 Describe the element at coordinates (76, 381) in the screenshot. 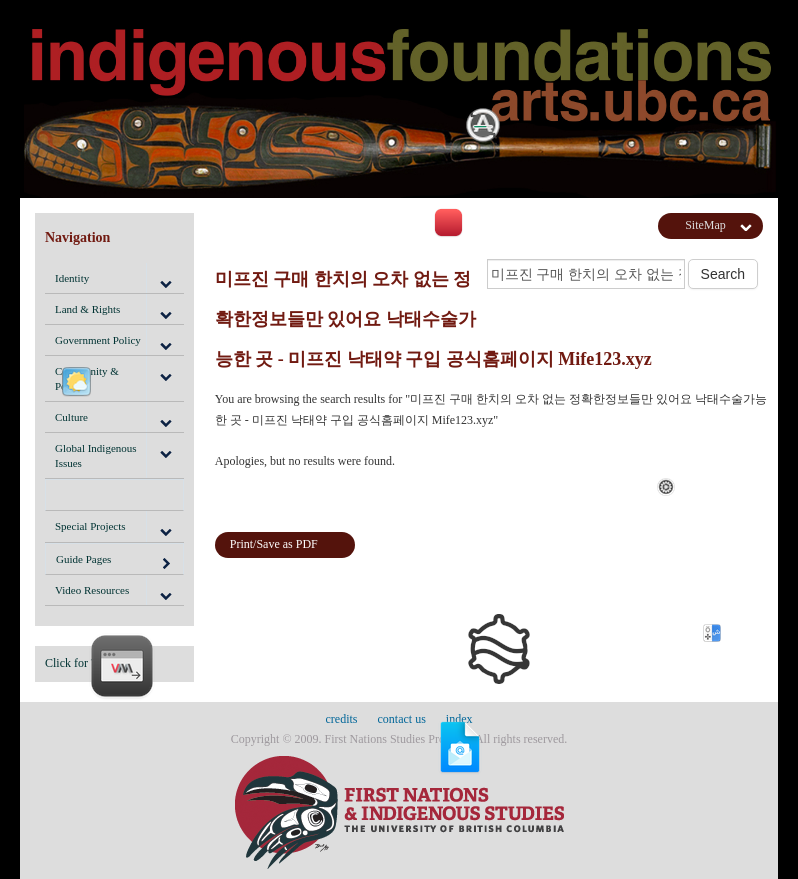

I see `open the weather application` at that location.